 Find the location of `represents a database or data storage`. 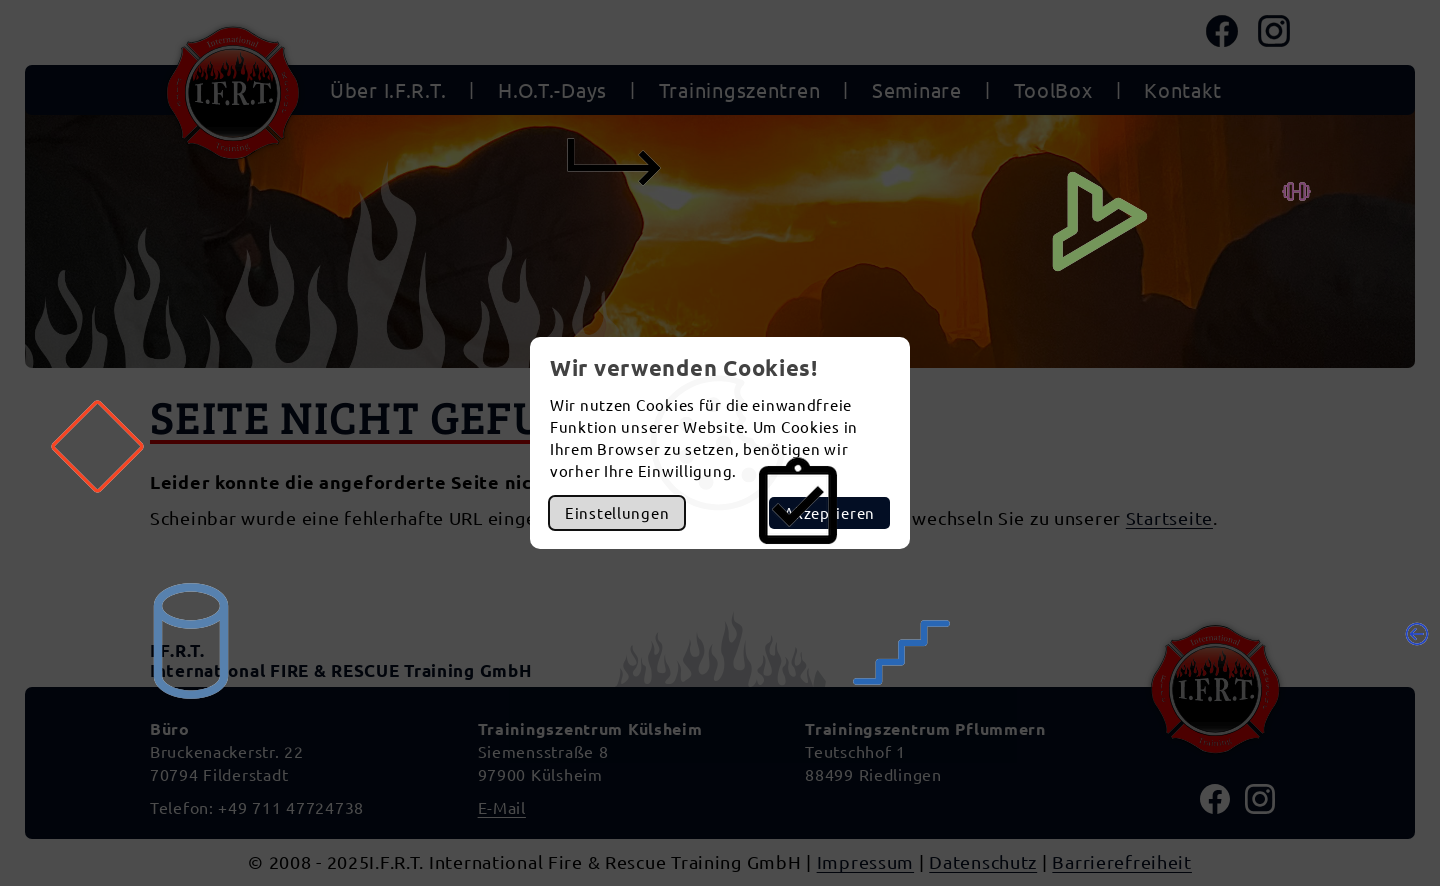

represents a database or data storage is located at coordinates (191, 641).